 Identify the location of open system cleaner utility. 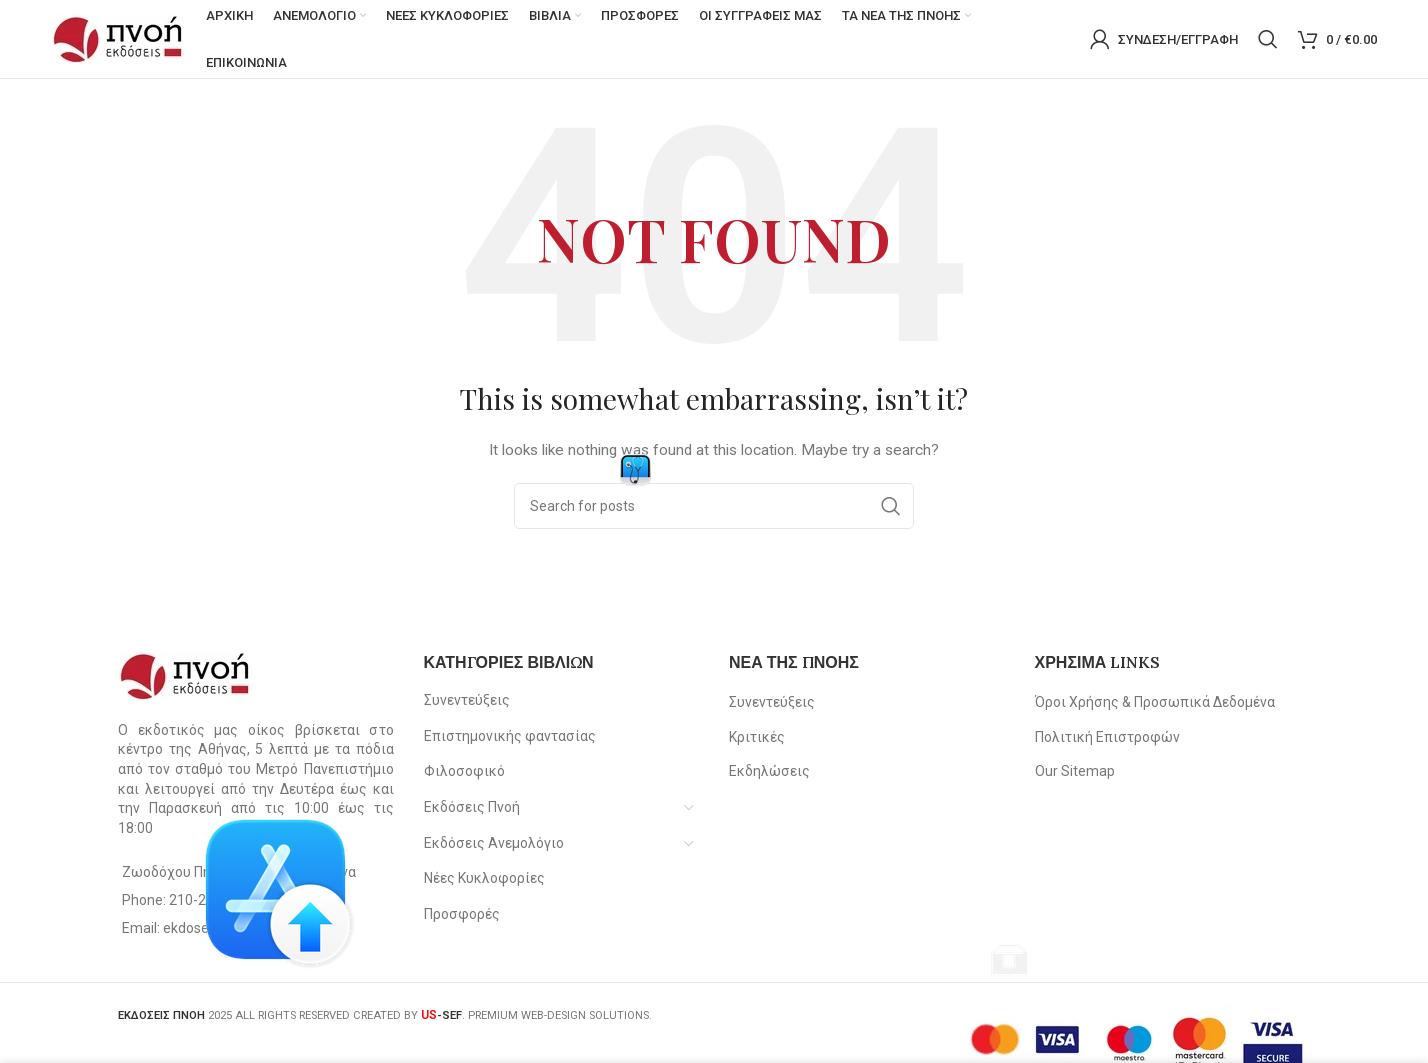
(635, 469).